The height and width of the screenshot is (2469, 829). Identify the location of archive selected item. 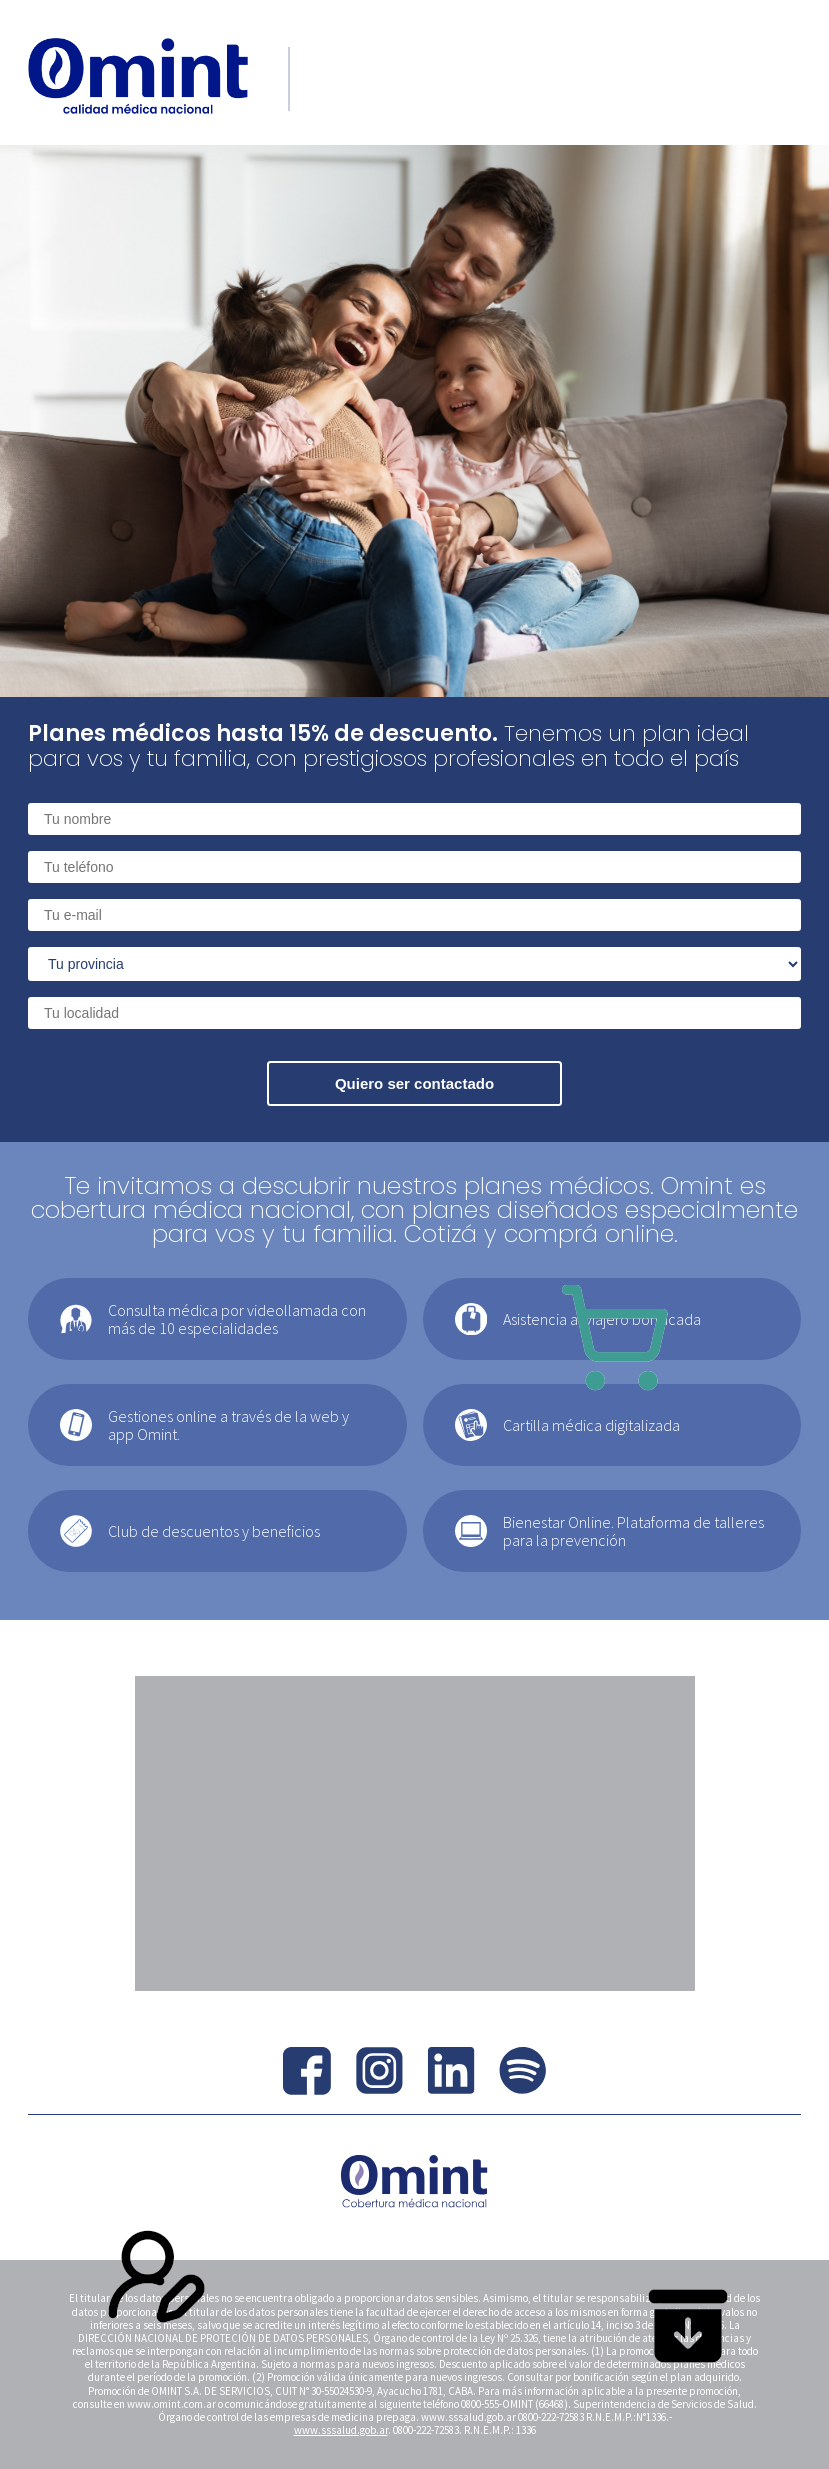
(688, 2326).